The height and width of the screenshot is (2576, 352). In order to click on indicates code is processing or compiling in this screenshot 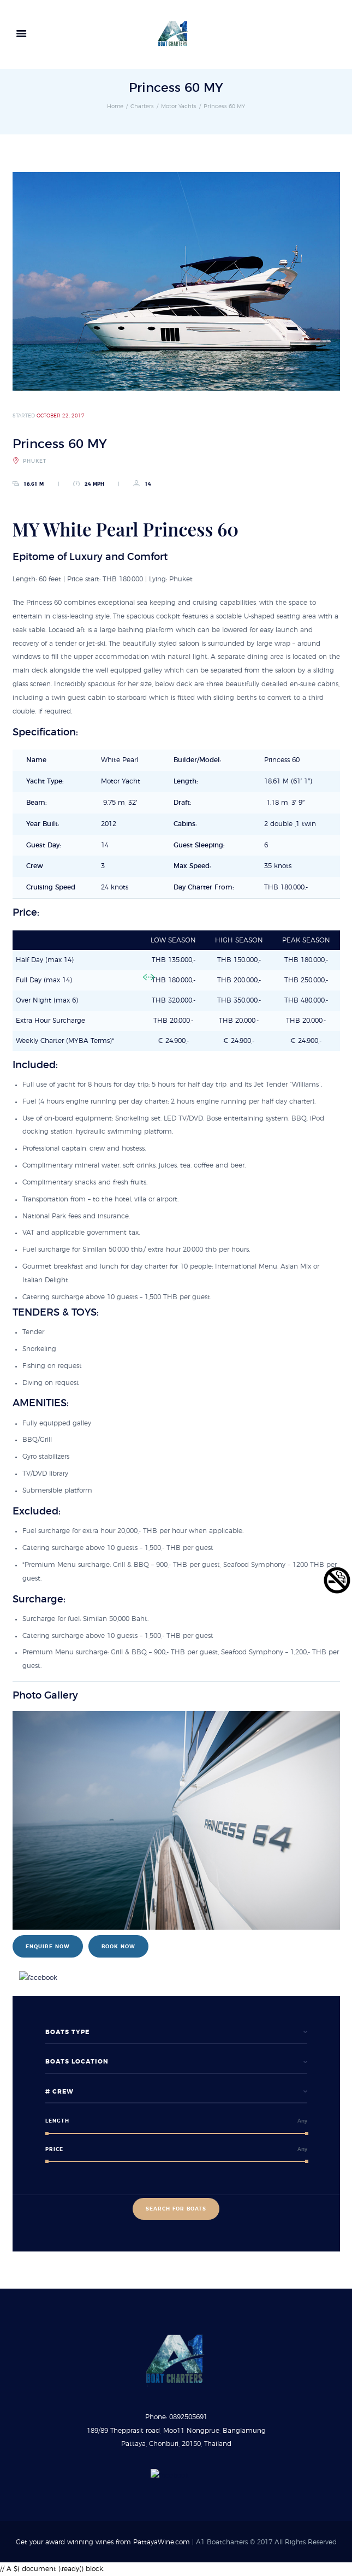, I will do `click(148, 977)`.